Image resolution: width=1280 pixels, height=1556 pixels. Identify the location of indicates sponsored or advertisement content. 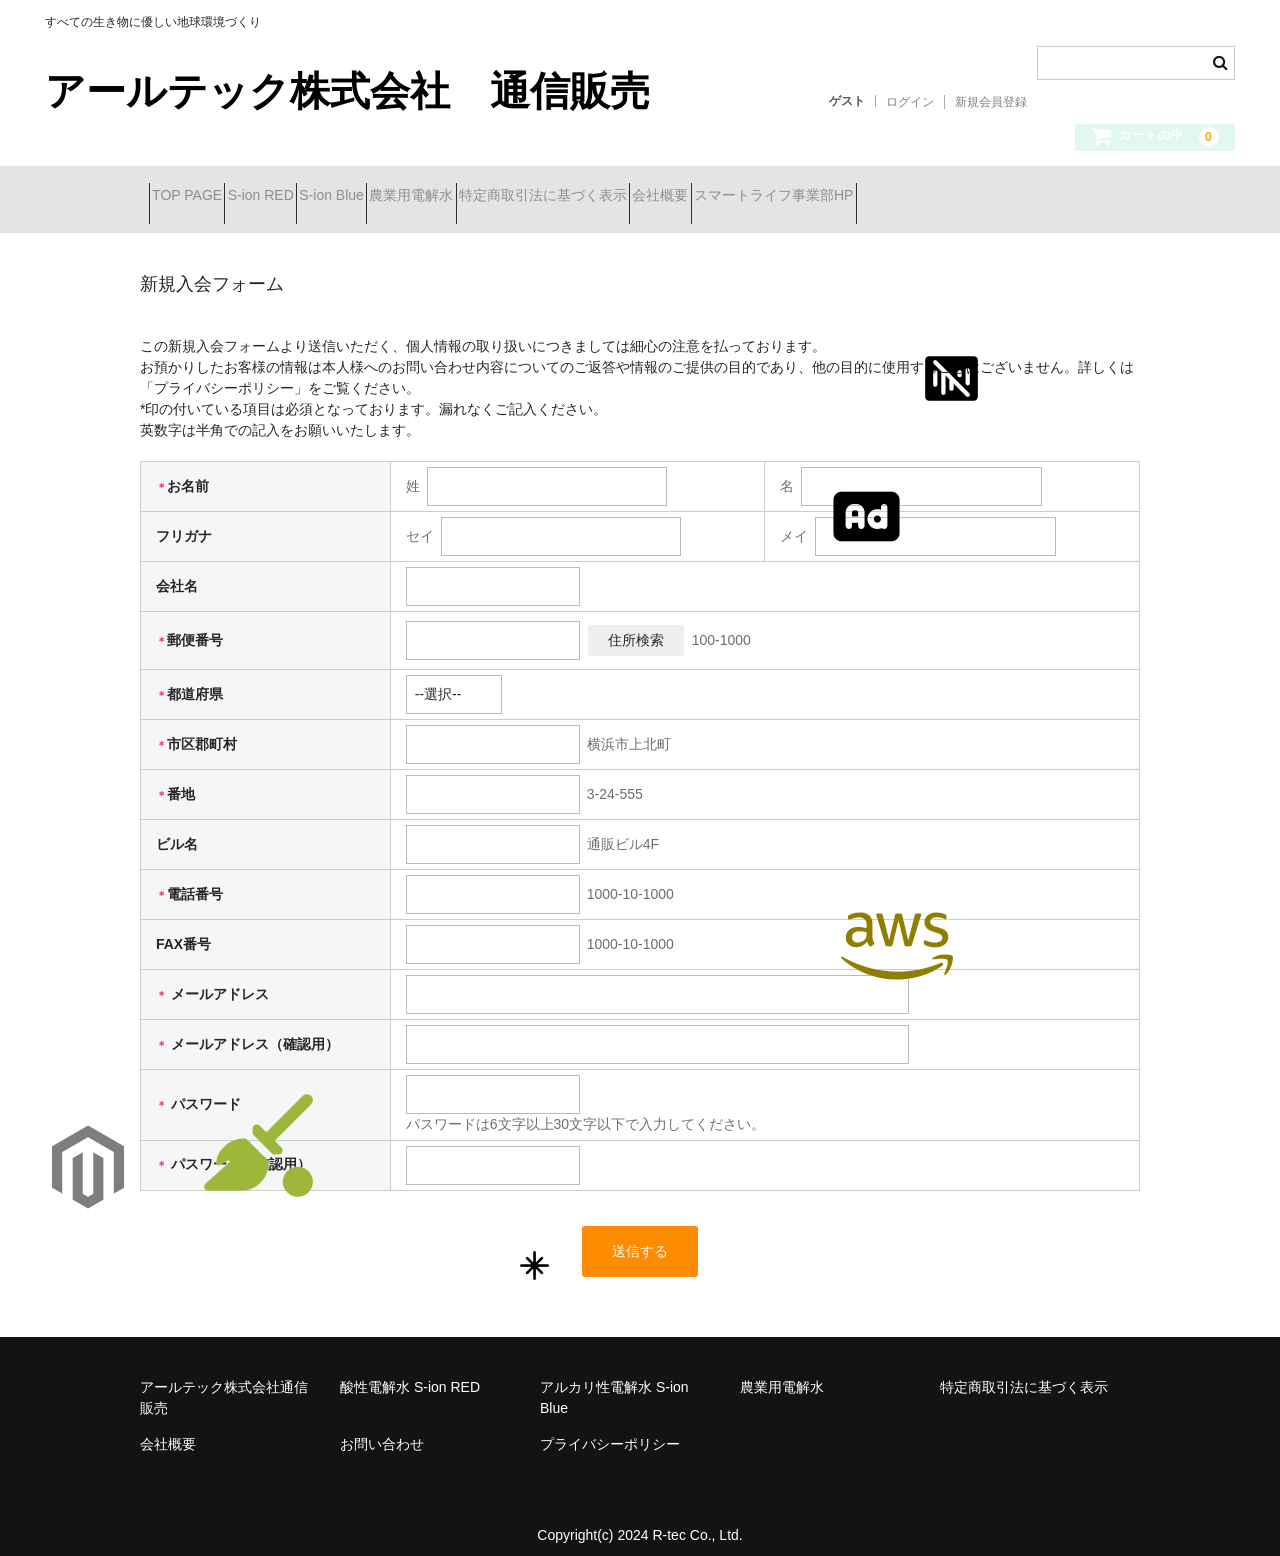
(866, 516).